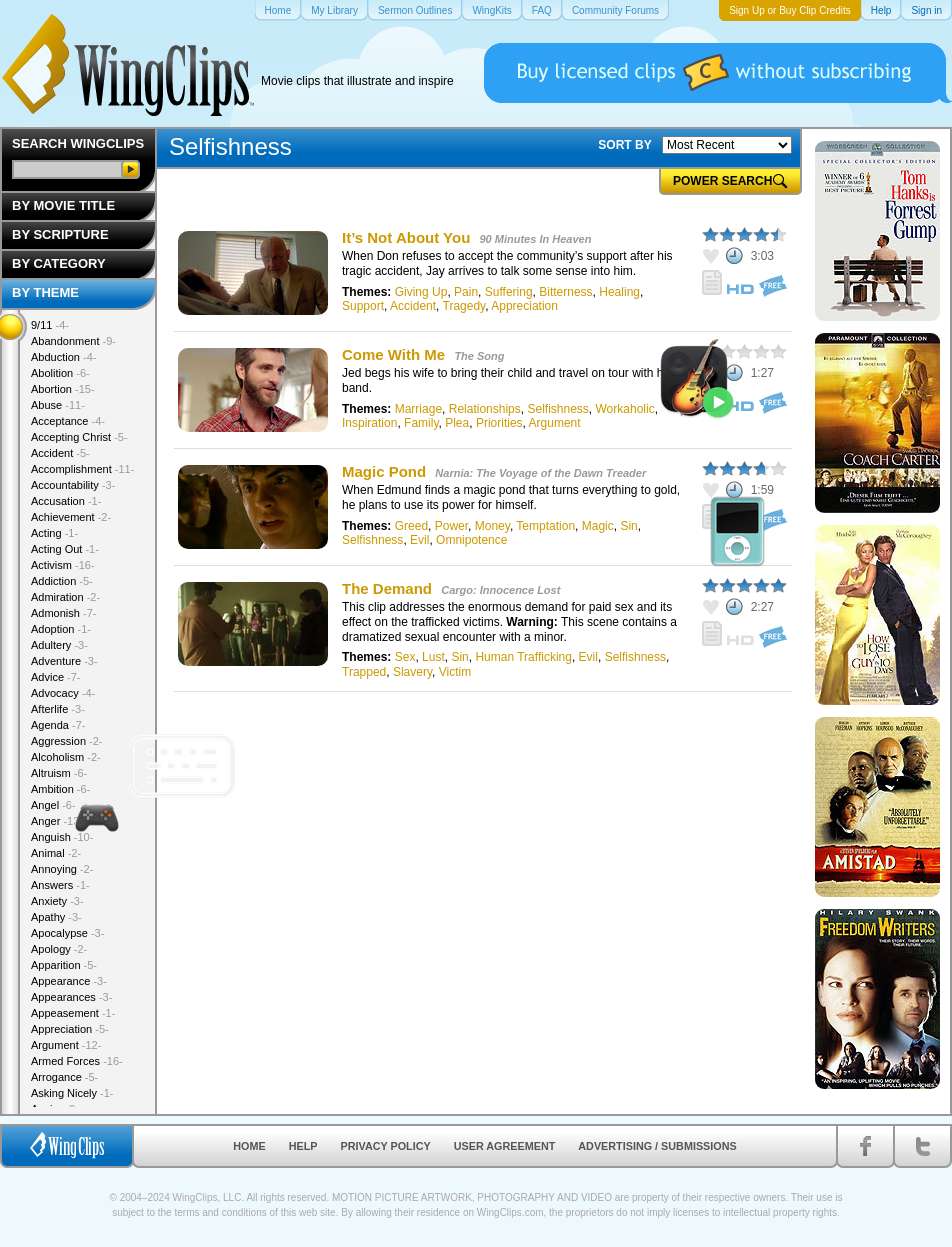 This screenshot has height=1247, width=952. Describe the element at coordinates (737, 515) in the screenshot. I see `iPod nano device connected` at that location.